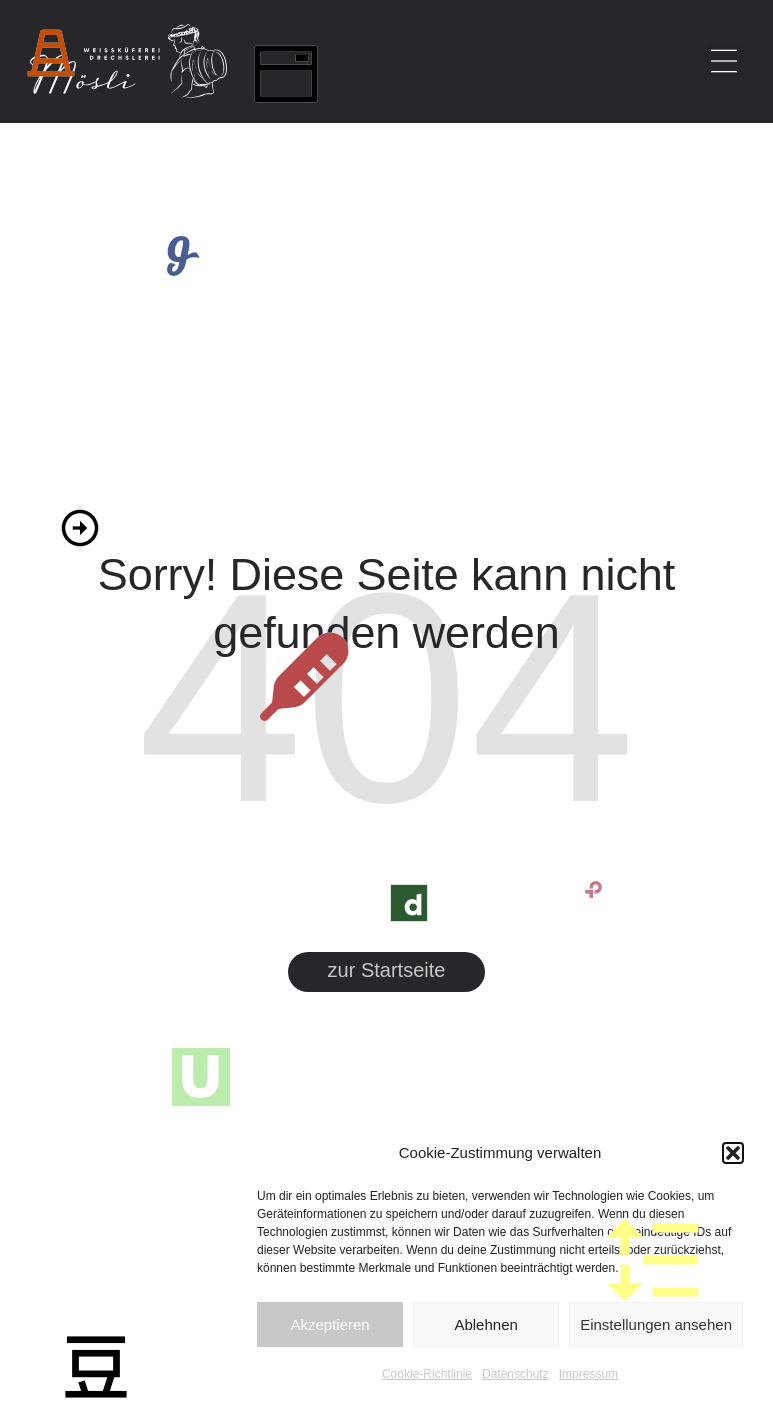 The height and width of the screenshot is (1414, 773). What do you see at coordinates (201, 1077) in the screenshot?
I see `visit unpkg CDN service` at bounding box center [201, 1077].